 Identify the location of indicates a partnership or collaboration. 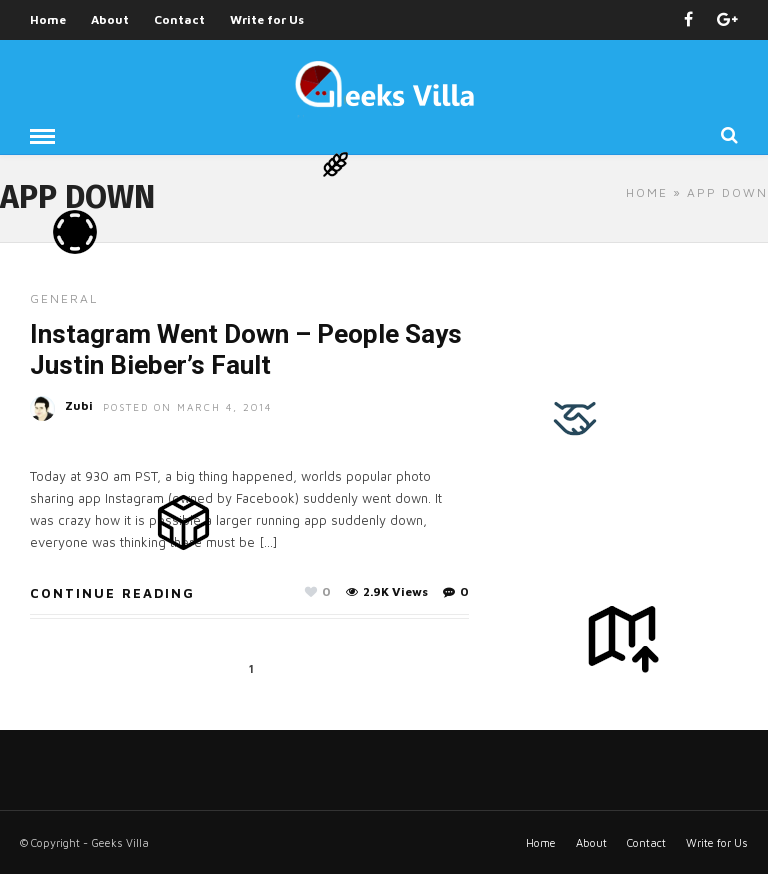
(575, 418).